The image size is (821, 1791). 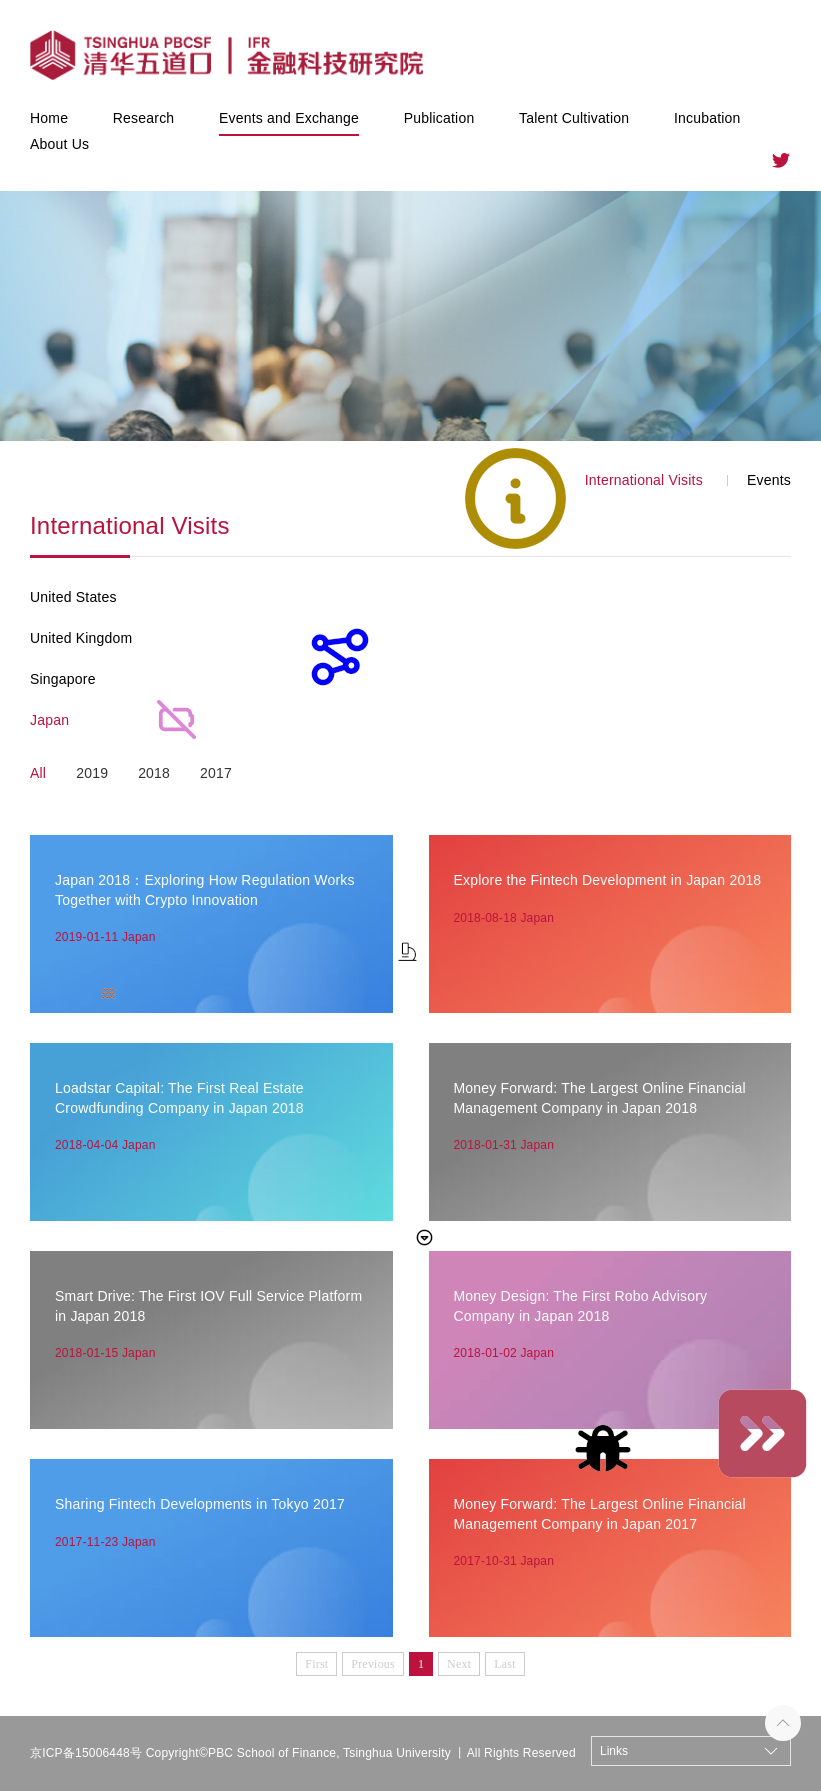 I want to click on view more information or details, so click(x=515, y=498).